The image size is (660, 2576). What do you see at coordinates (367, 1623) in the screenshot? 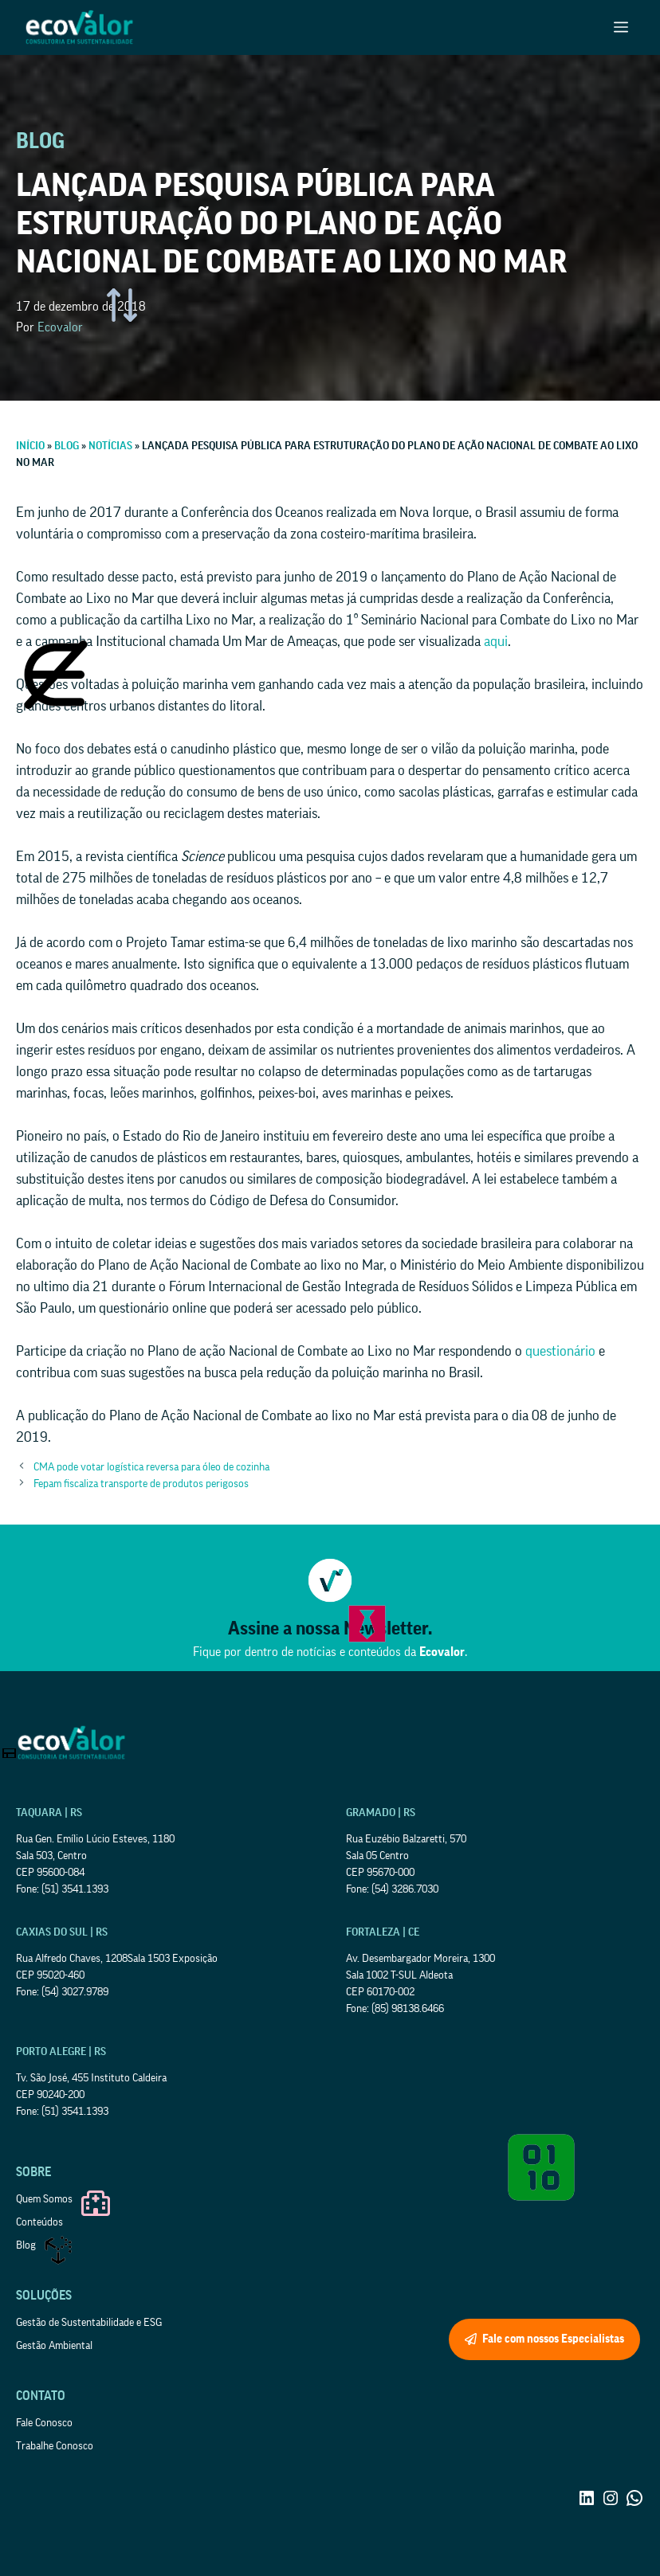
I see `black tie formal wear or dress code indicator` at bounding box center [367, 1623].